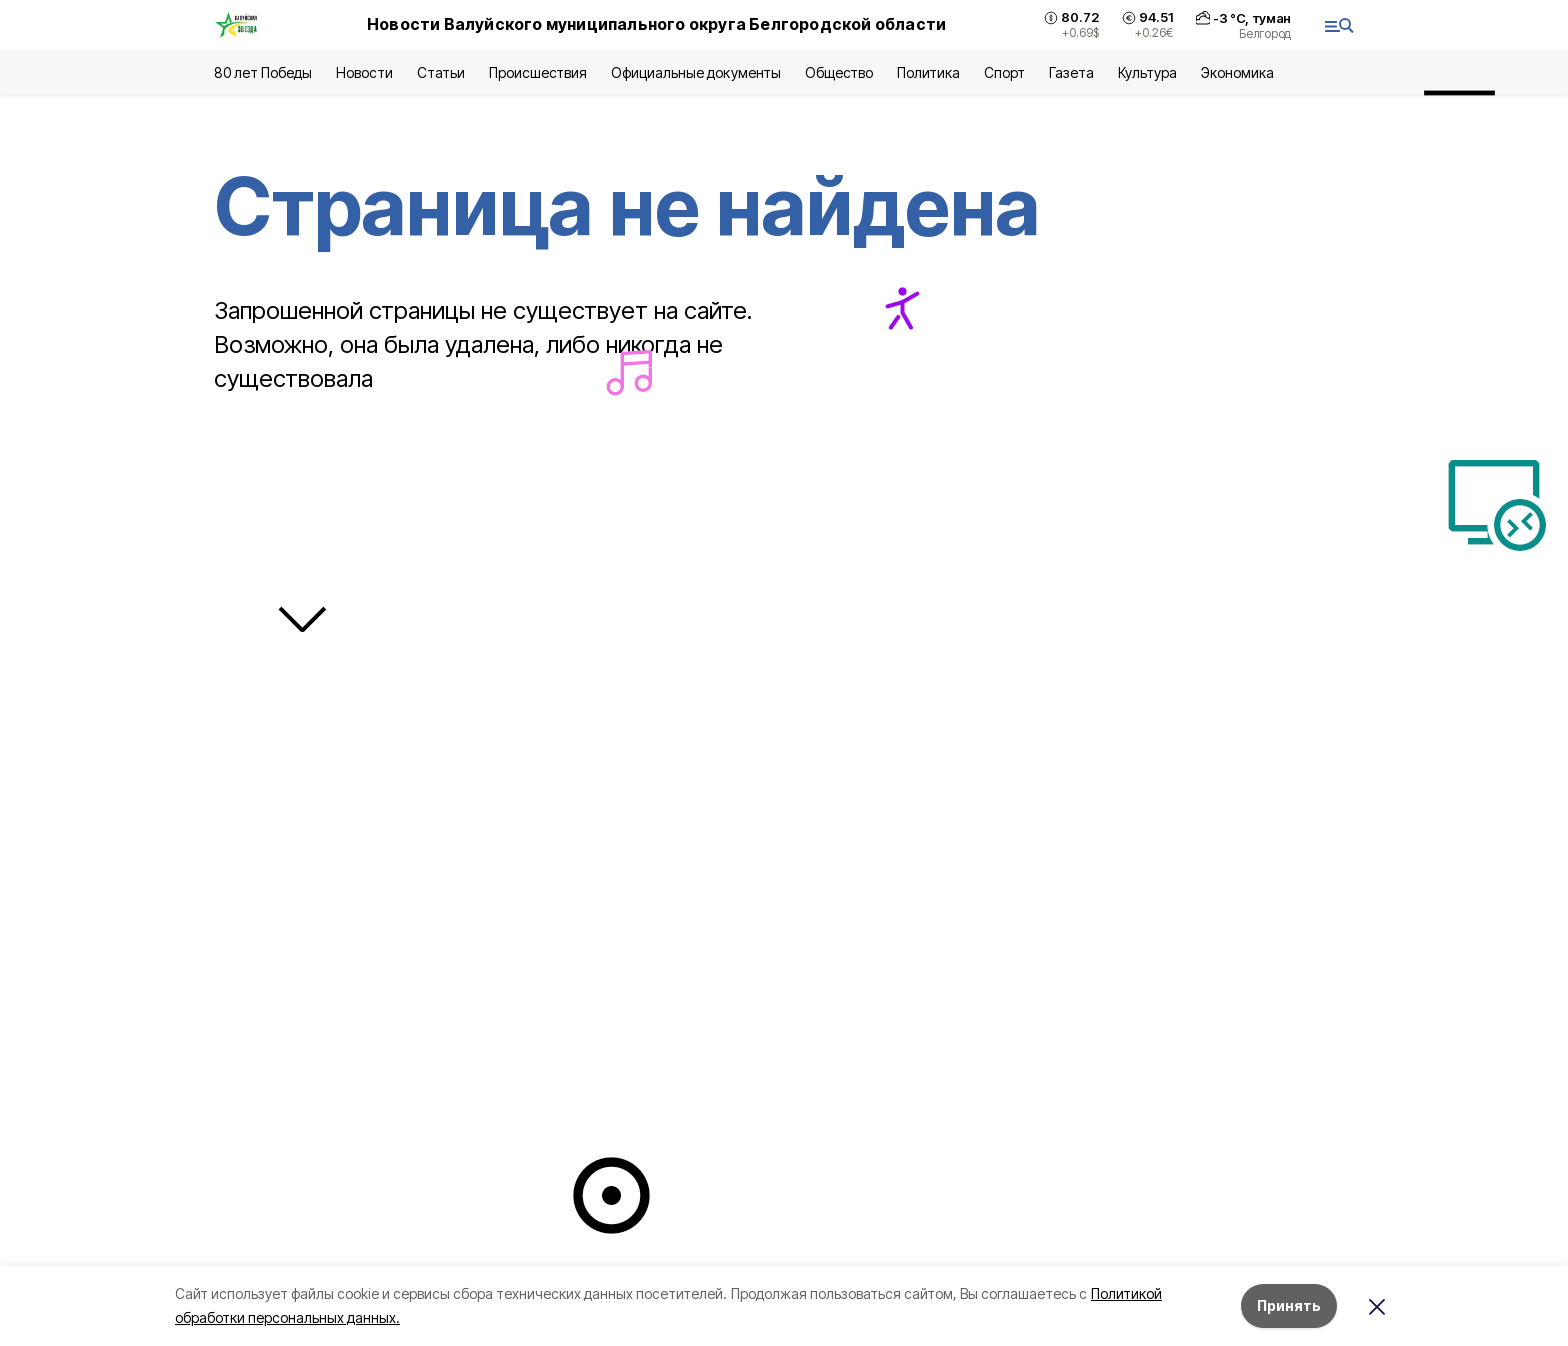 The image size is (1568, 1346). Describe the element at coordinates (1459, 95) in the screenshot. I see `remove an item from a list` at that location.